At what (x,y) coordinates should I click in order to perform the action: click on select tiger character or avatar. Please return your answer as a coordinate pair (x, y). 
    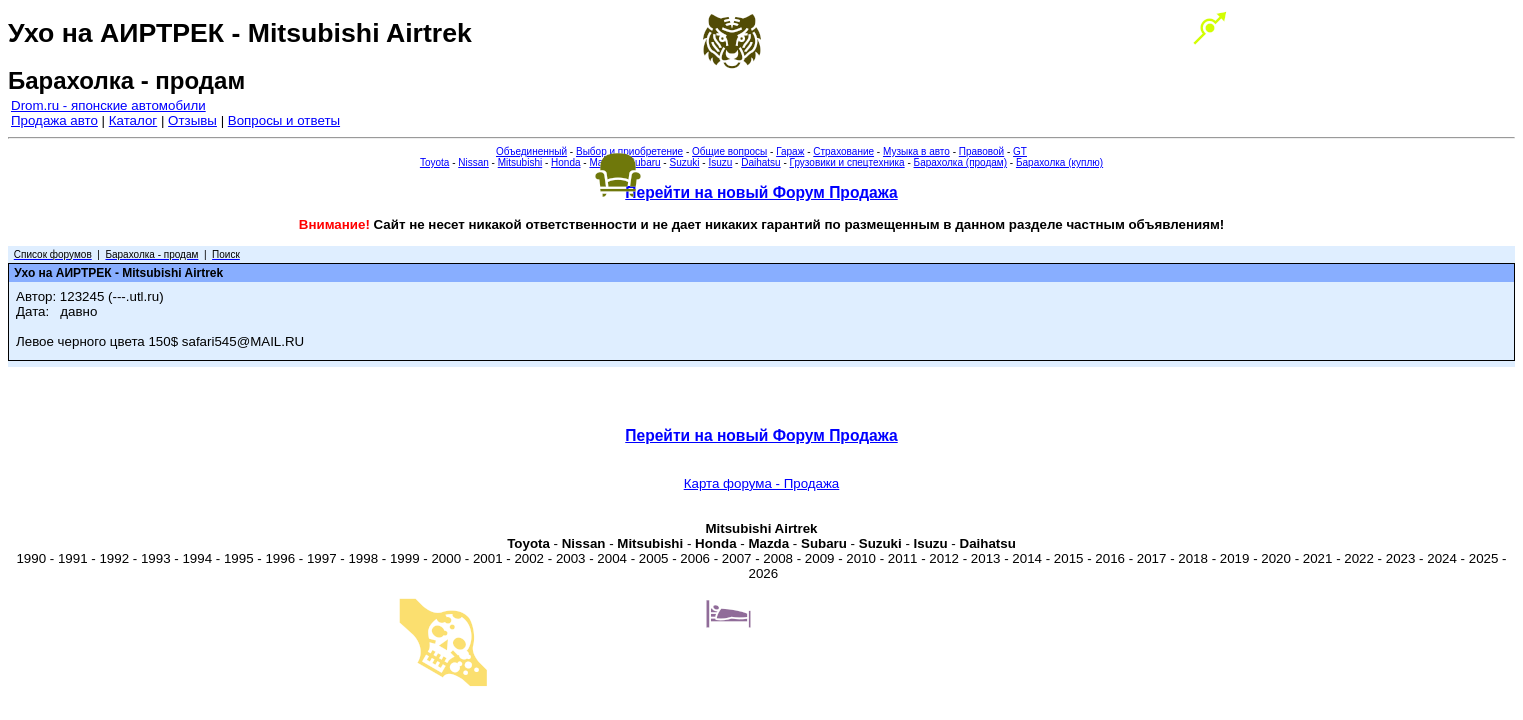
    Looking at the image, I should click on (732, 42).